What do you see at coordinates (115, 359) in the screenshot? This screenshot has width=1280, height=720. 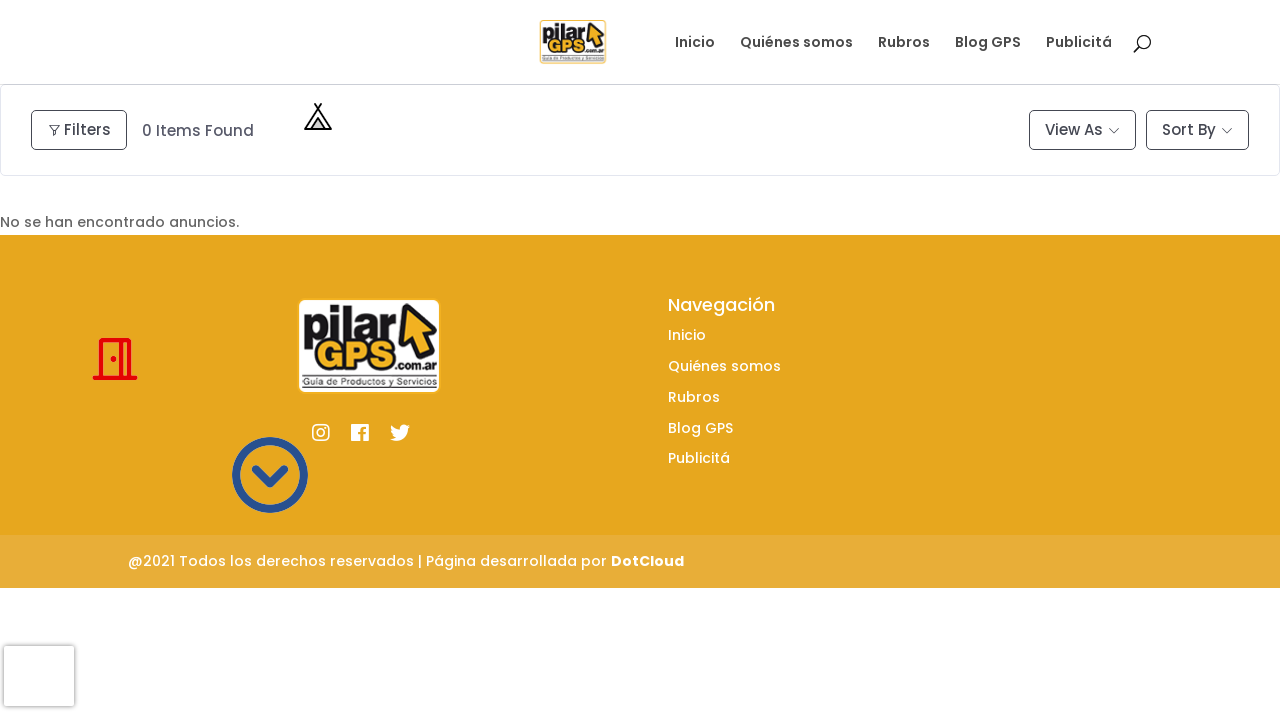 I see `log out or exit the application` at bounding box center [115, 359].